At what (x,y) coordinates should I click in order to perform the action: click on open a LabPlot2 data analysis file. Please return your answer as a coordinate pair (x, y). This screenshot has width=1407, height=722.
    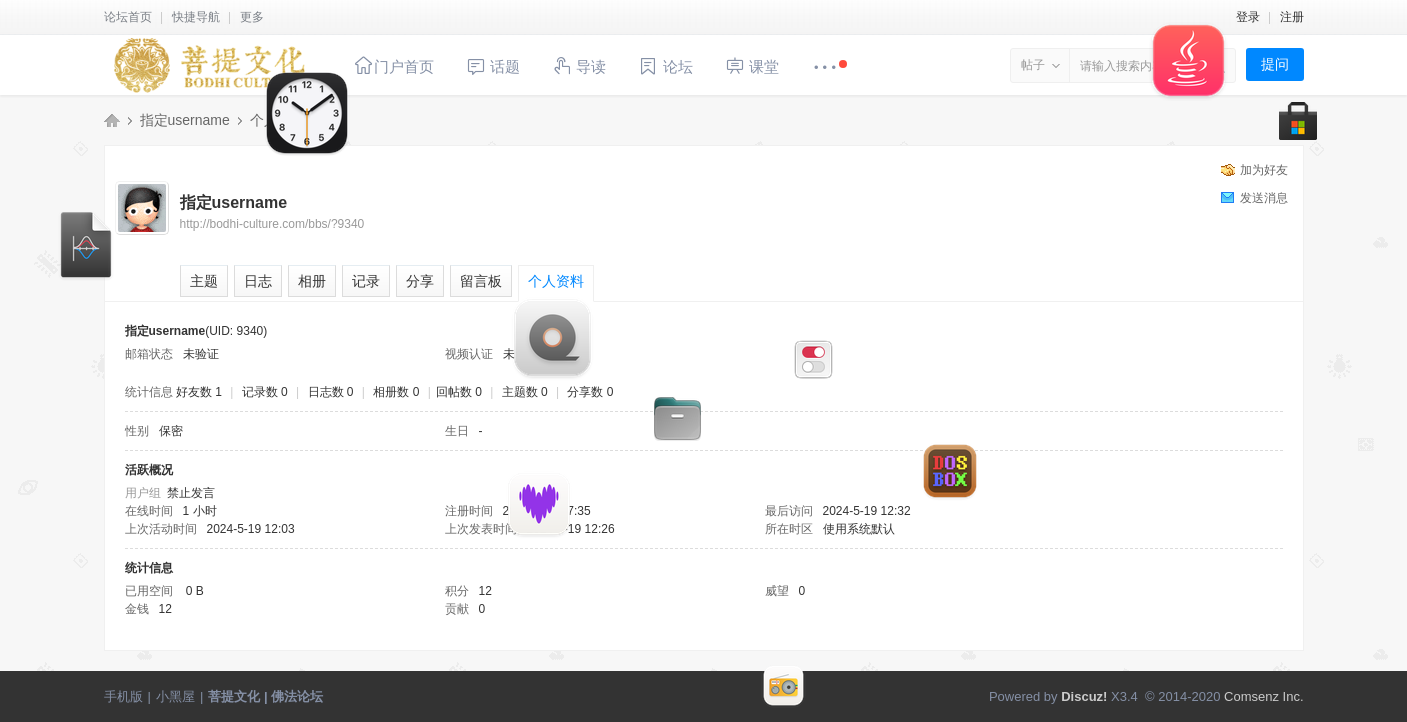
    Looking at the image, I should click on (86, 246).